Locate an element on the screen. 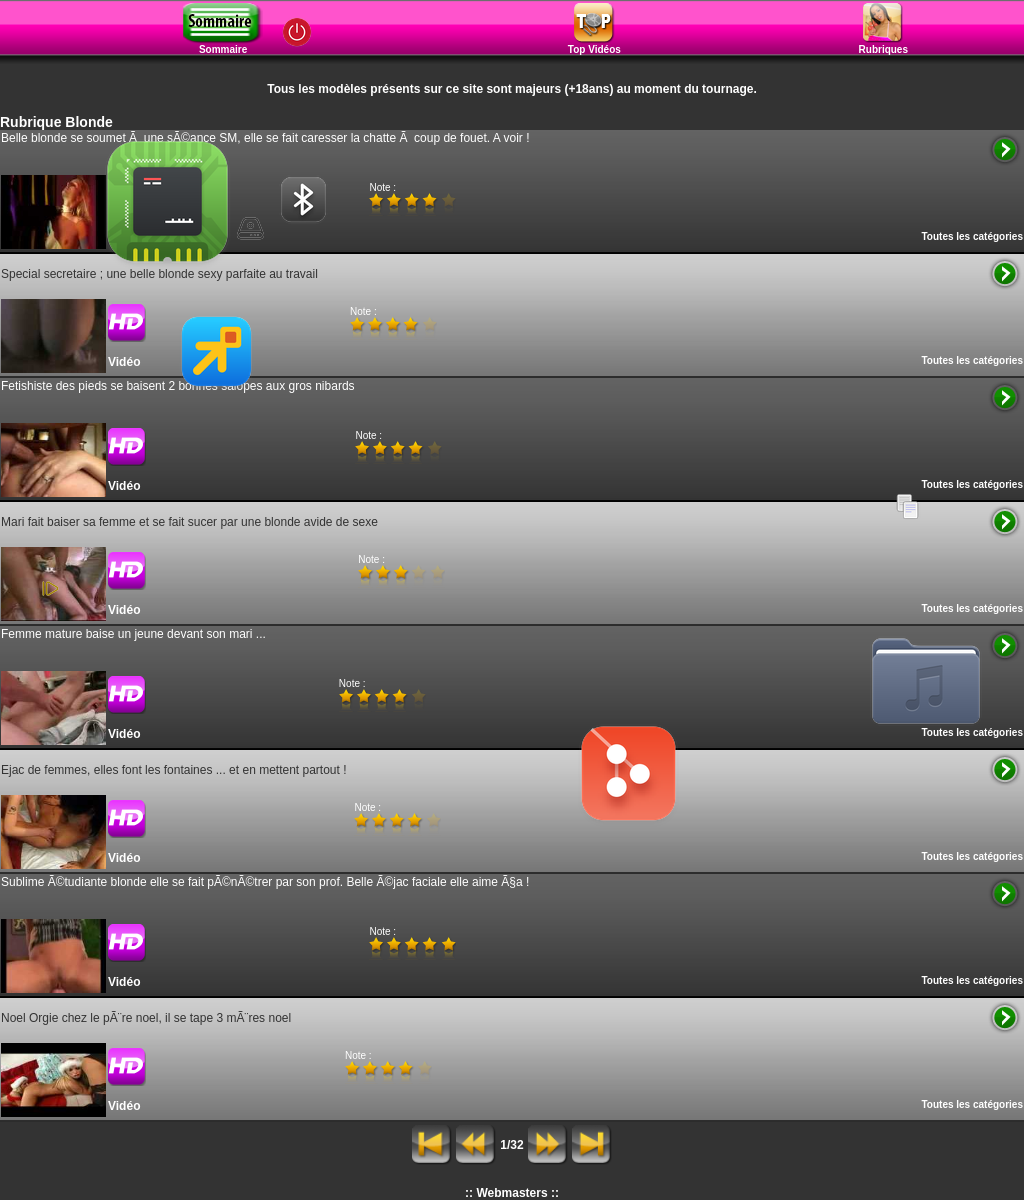  shut down or power off the system is located at coordinates (297, 32).